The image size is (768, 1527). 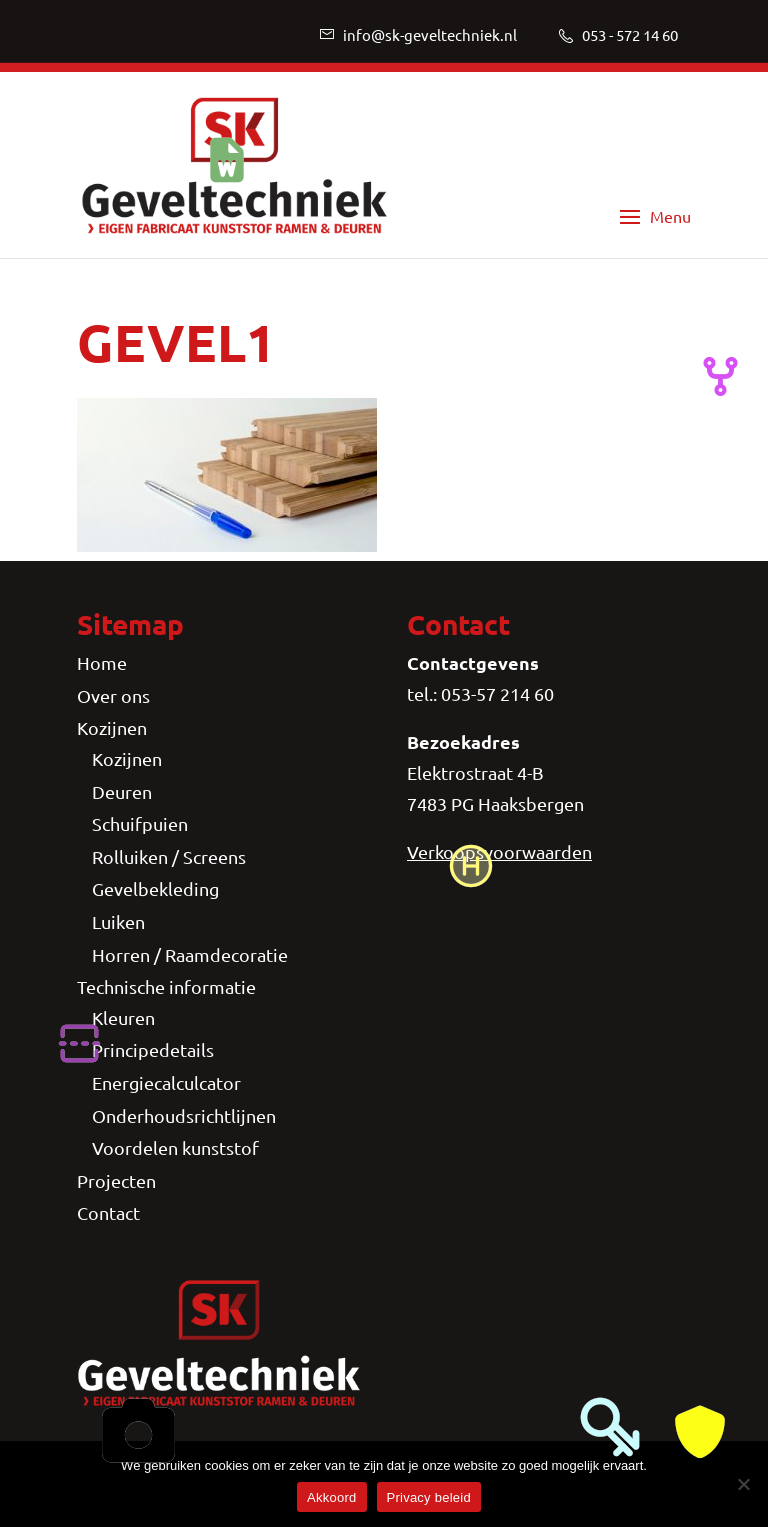 What do you see at coordinates (138, 1430) in the screenshot?
I see `take a photo` at bounding box center [138, 1430].